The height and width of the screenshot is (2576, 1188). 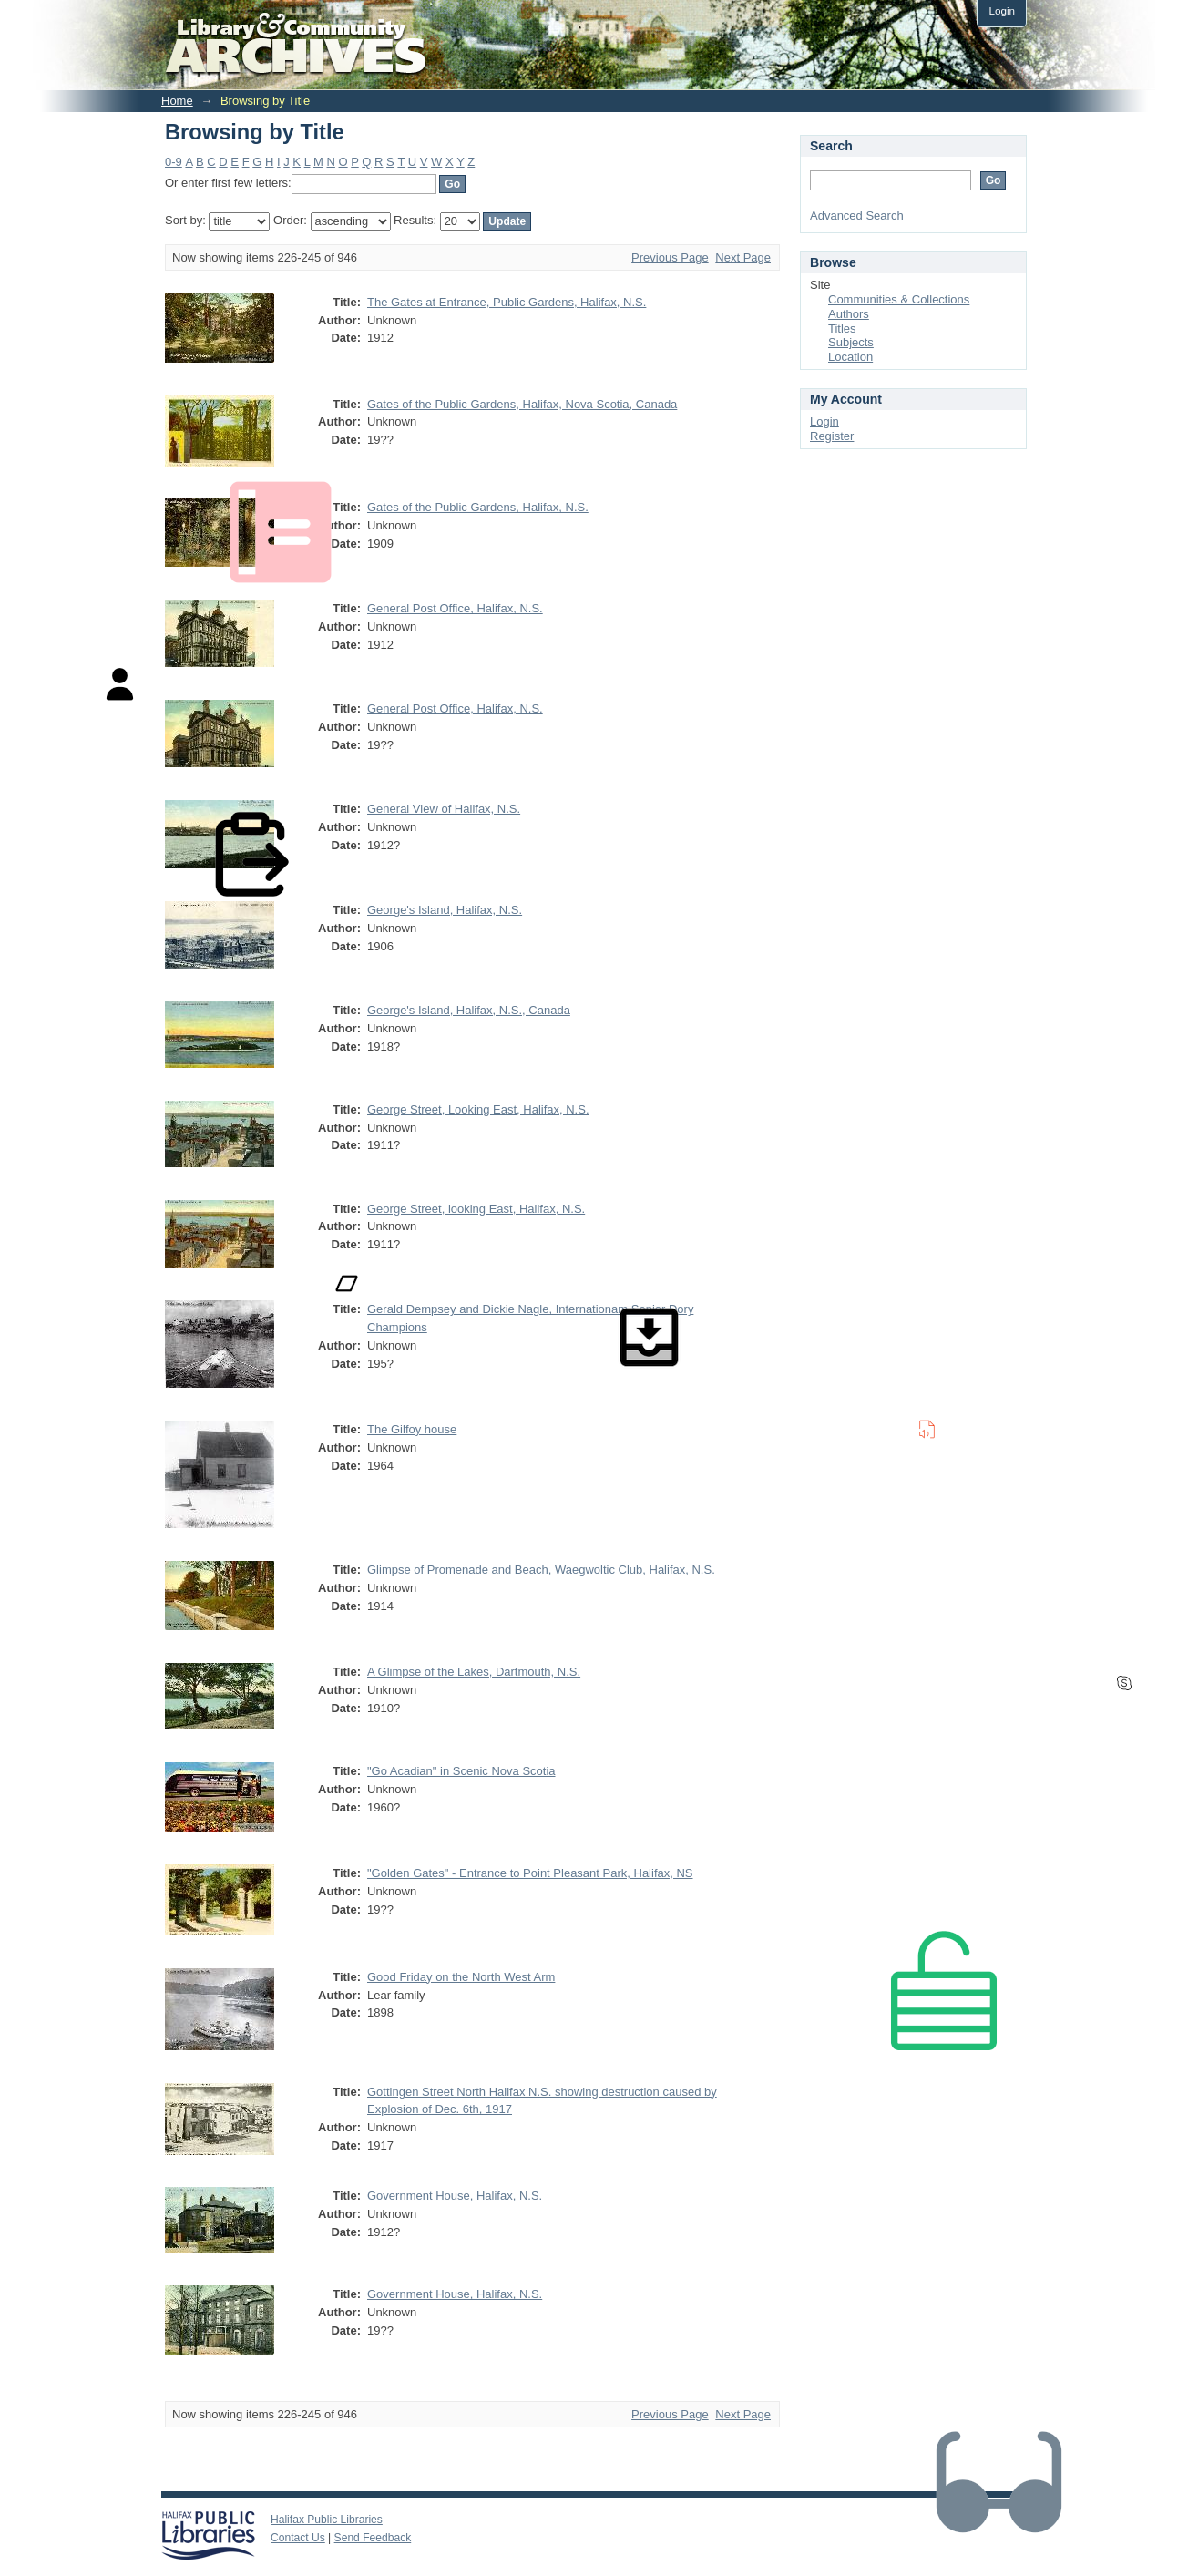 What do you see at coordinates (649, 1337) in the screenshot?
I see `move message to inbox` at bounding box center [649, 1337].